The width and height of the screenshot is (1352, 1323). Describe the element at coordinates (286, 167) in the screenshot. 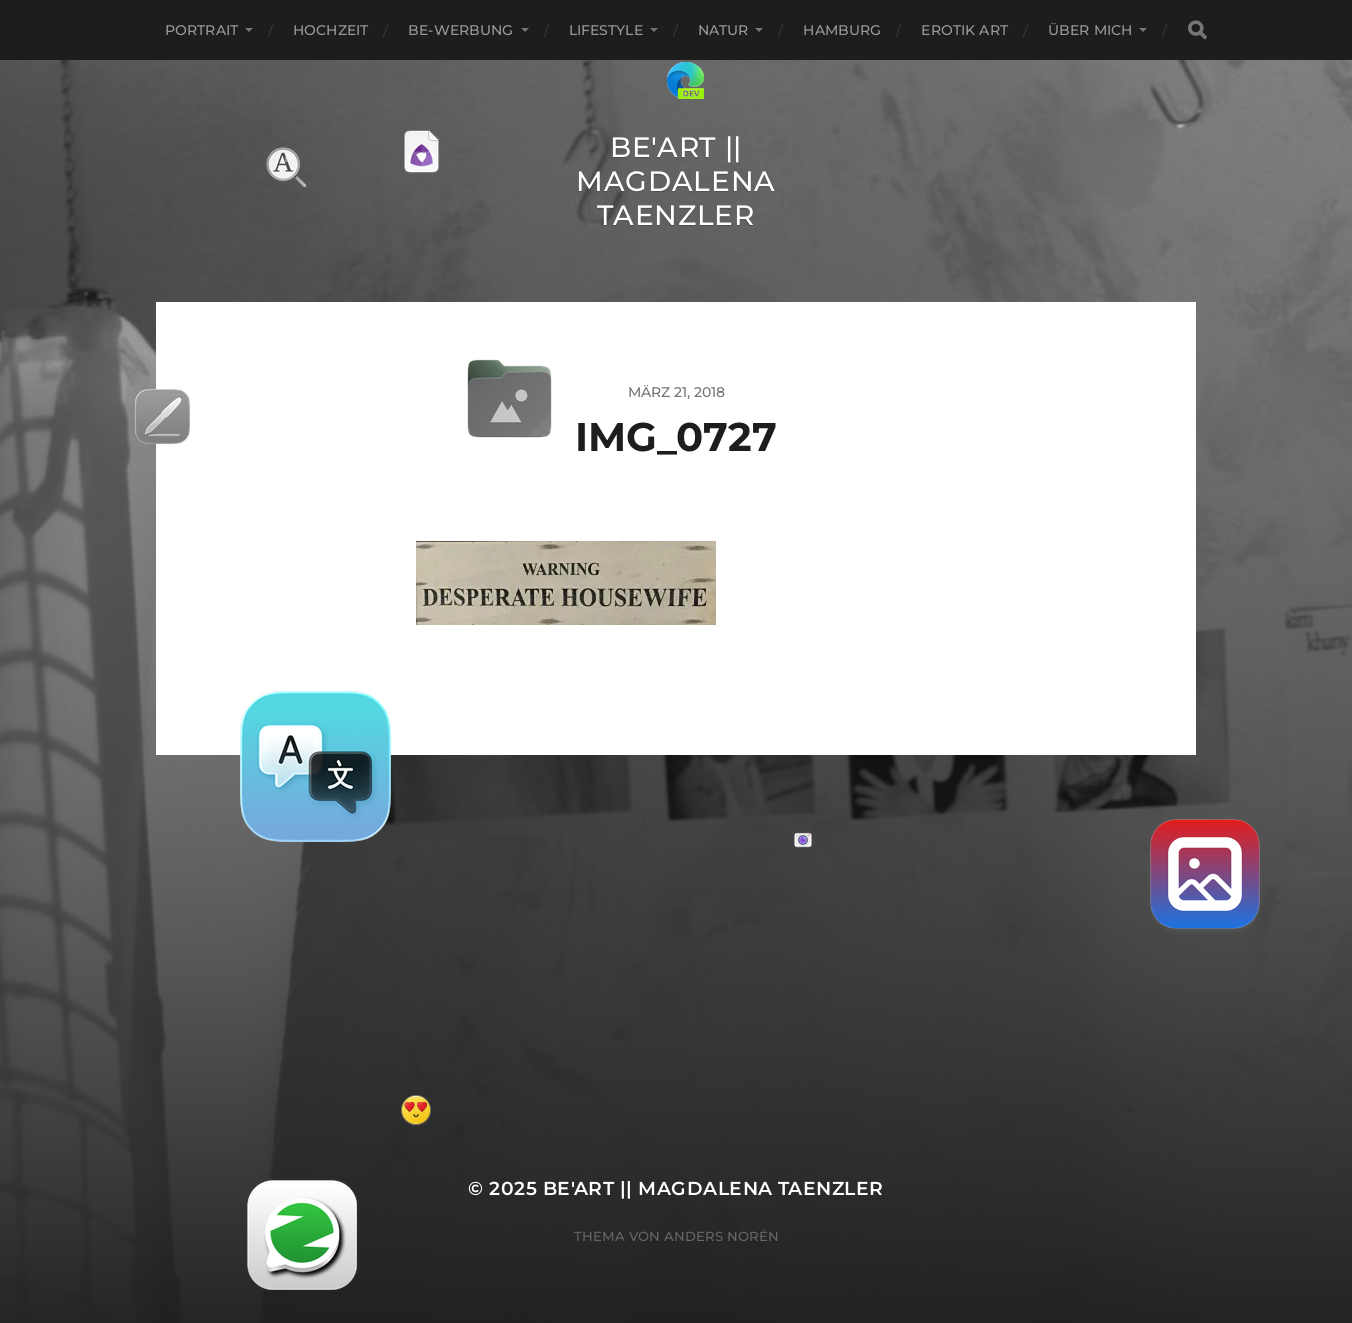

I see `search for files by name or content` at that location.